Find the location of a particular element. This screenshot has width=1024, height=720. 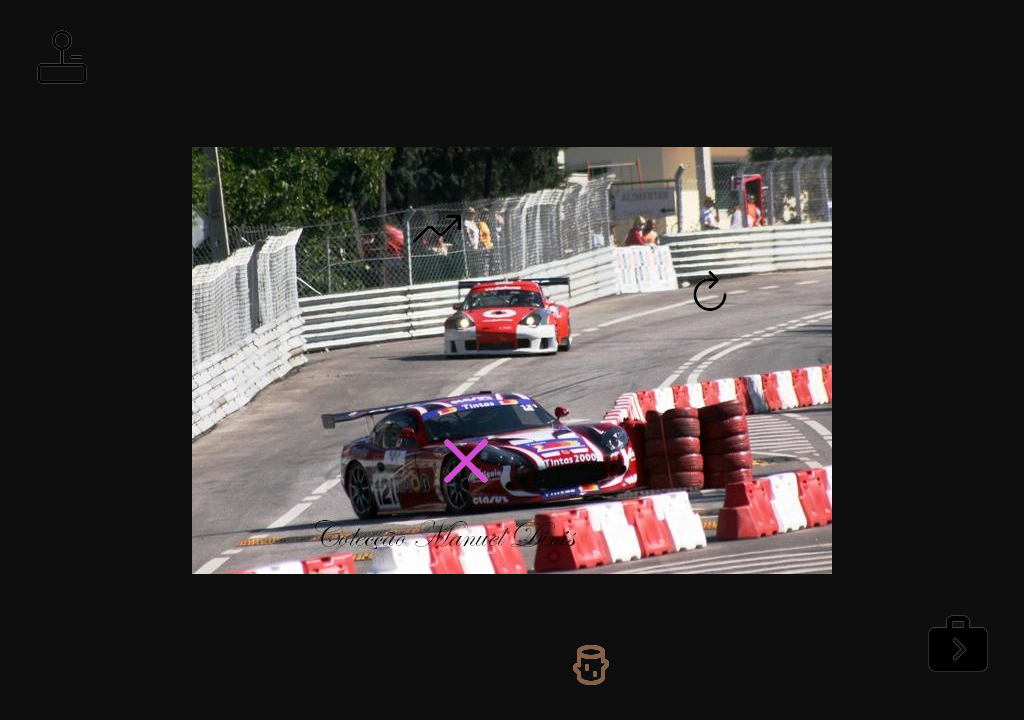

access gaming or controller settings is located at coordinates (62, 59).